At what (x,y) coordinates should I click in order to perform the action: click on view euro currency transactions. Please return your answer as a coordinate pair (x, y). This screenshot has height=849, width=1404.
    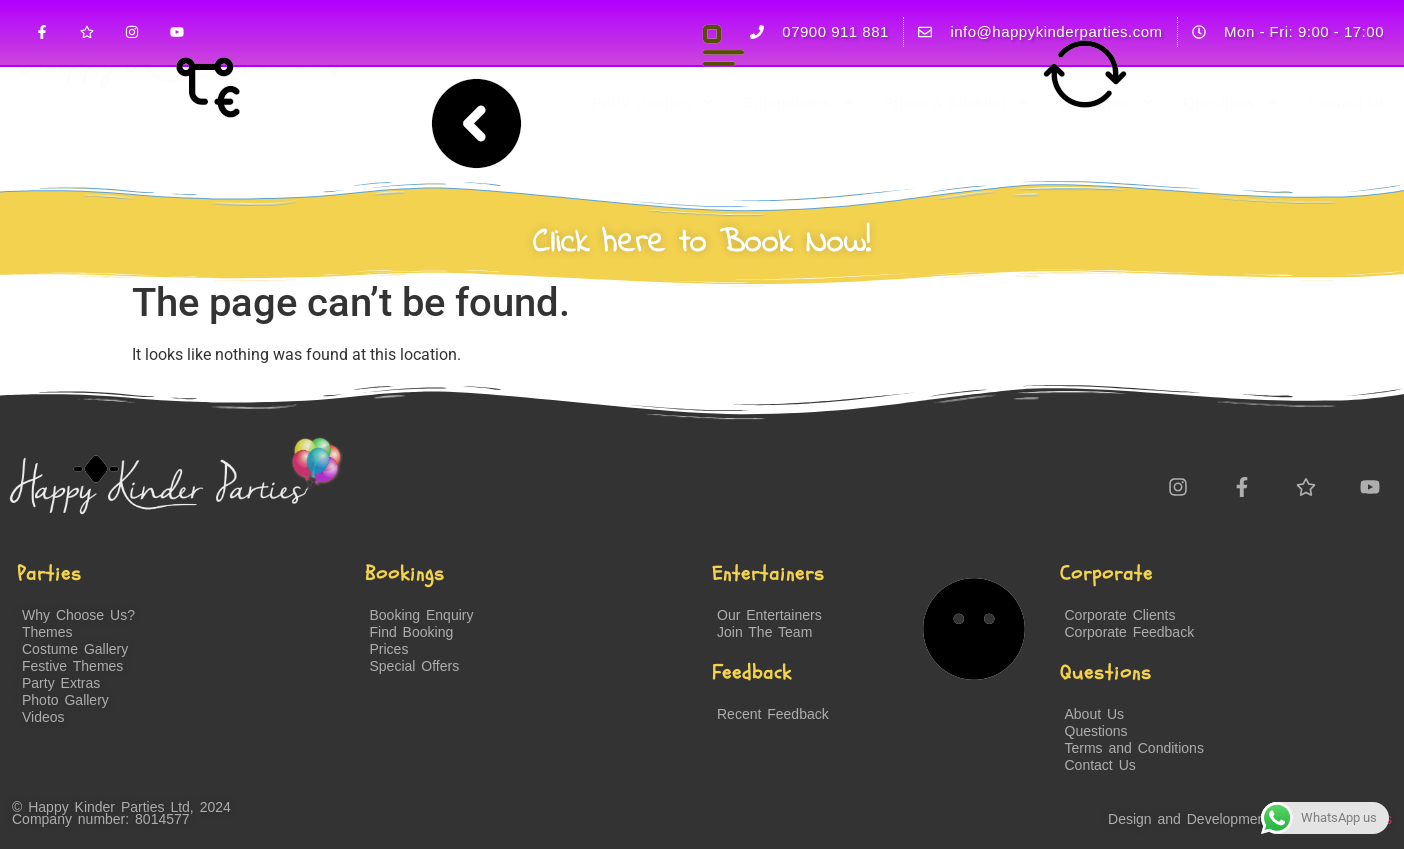
    Looking at the image, I should click on (208, 89).